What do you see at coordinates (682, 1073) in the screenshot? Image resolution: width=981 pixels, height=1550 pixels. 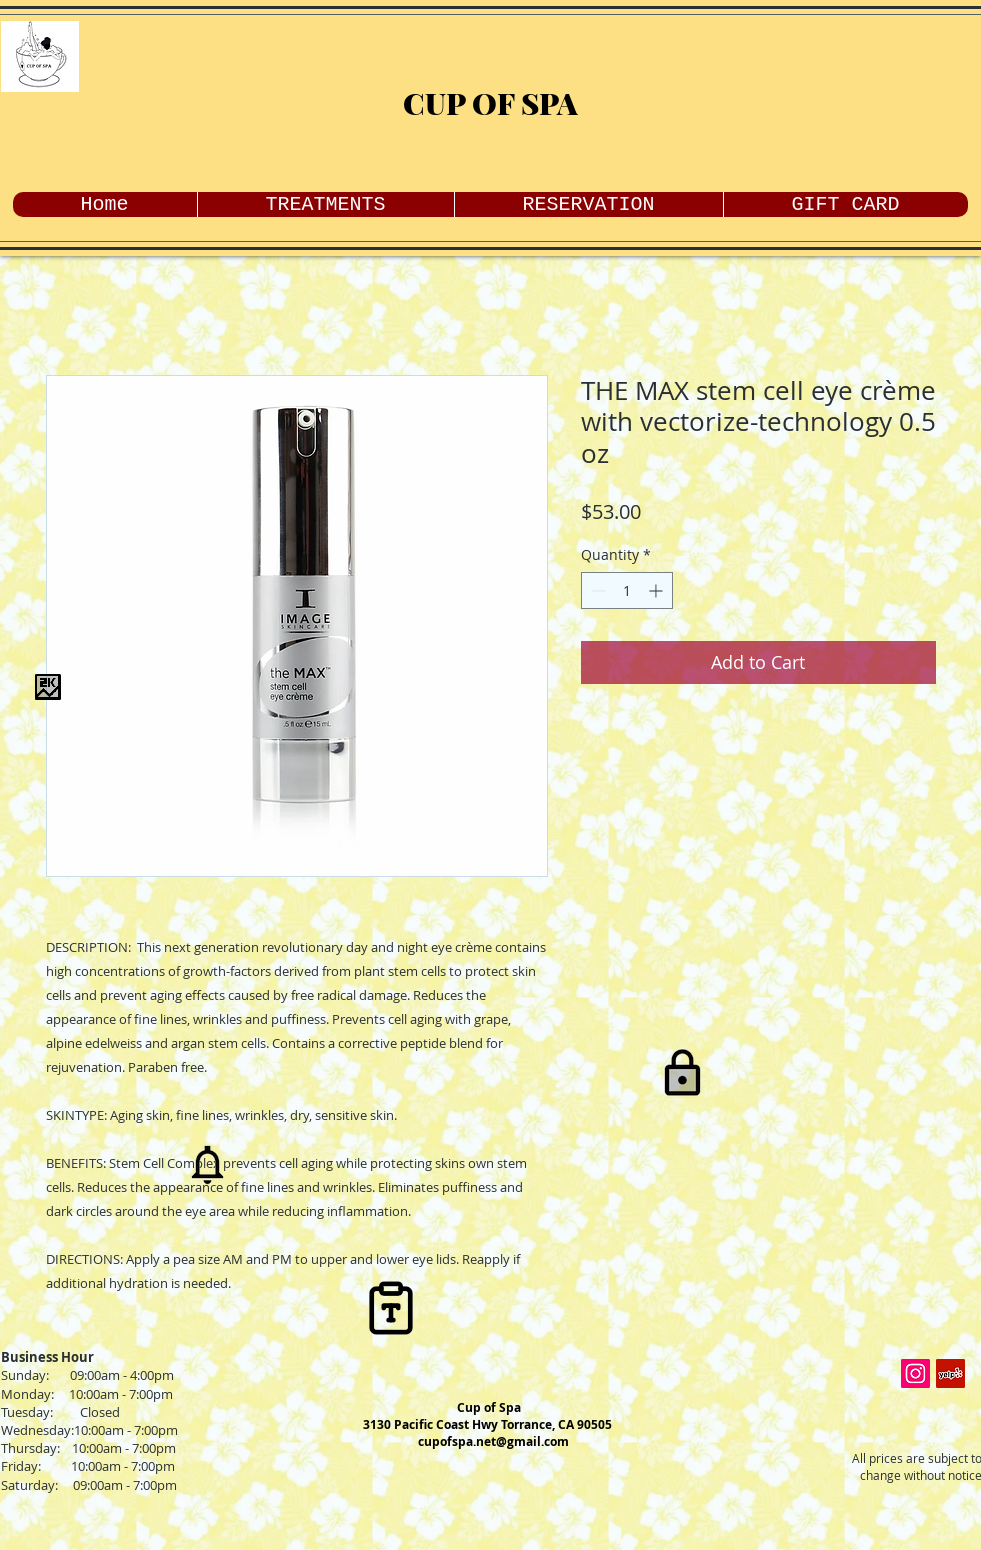 I see `indicates a secure connection` at bounding box center [682, 1073].